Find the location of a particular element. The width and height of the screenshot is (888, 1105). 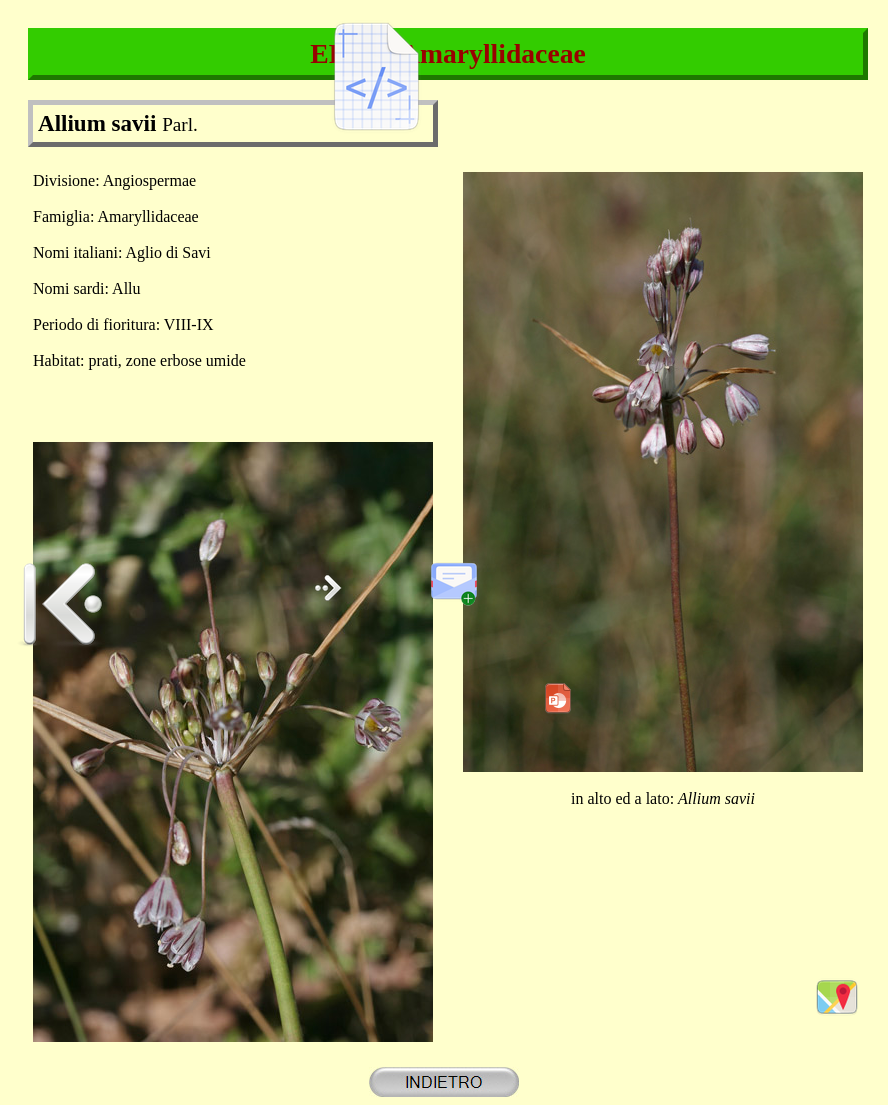

a PowerPoint slideshow file is located at coordinates (558, 698).